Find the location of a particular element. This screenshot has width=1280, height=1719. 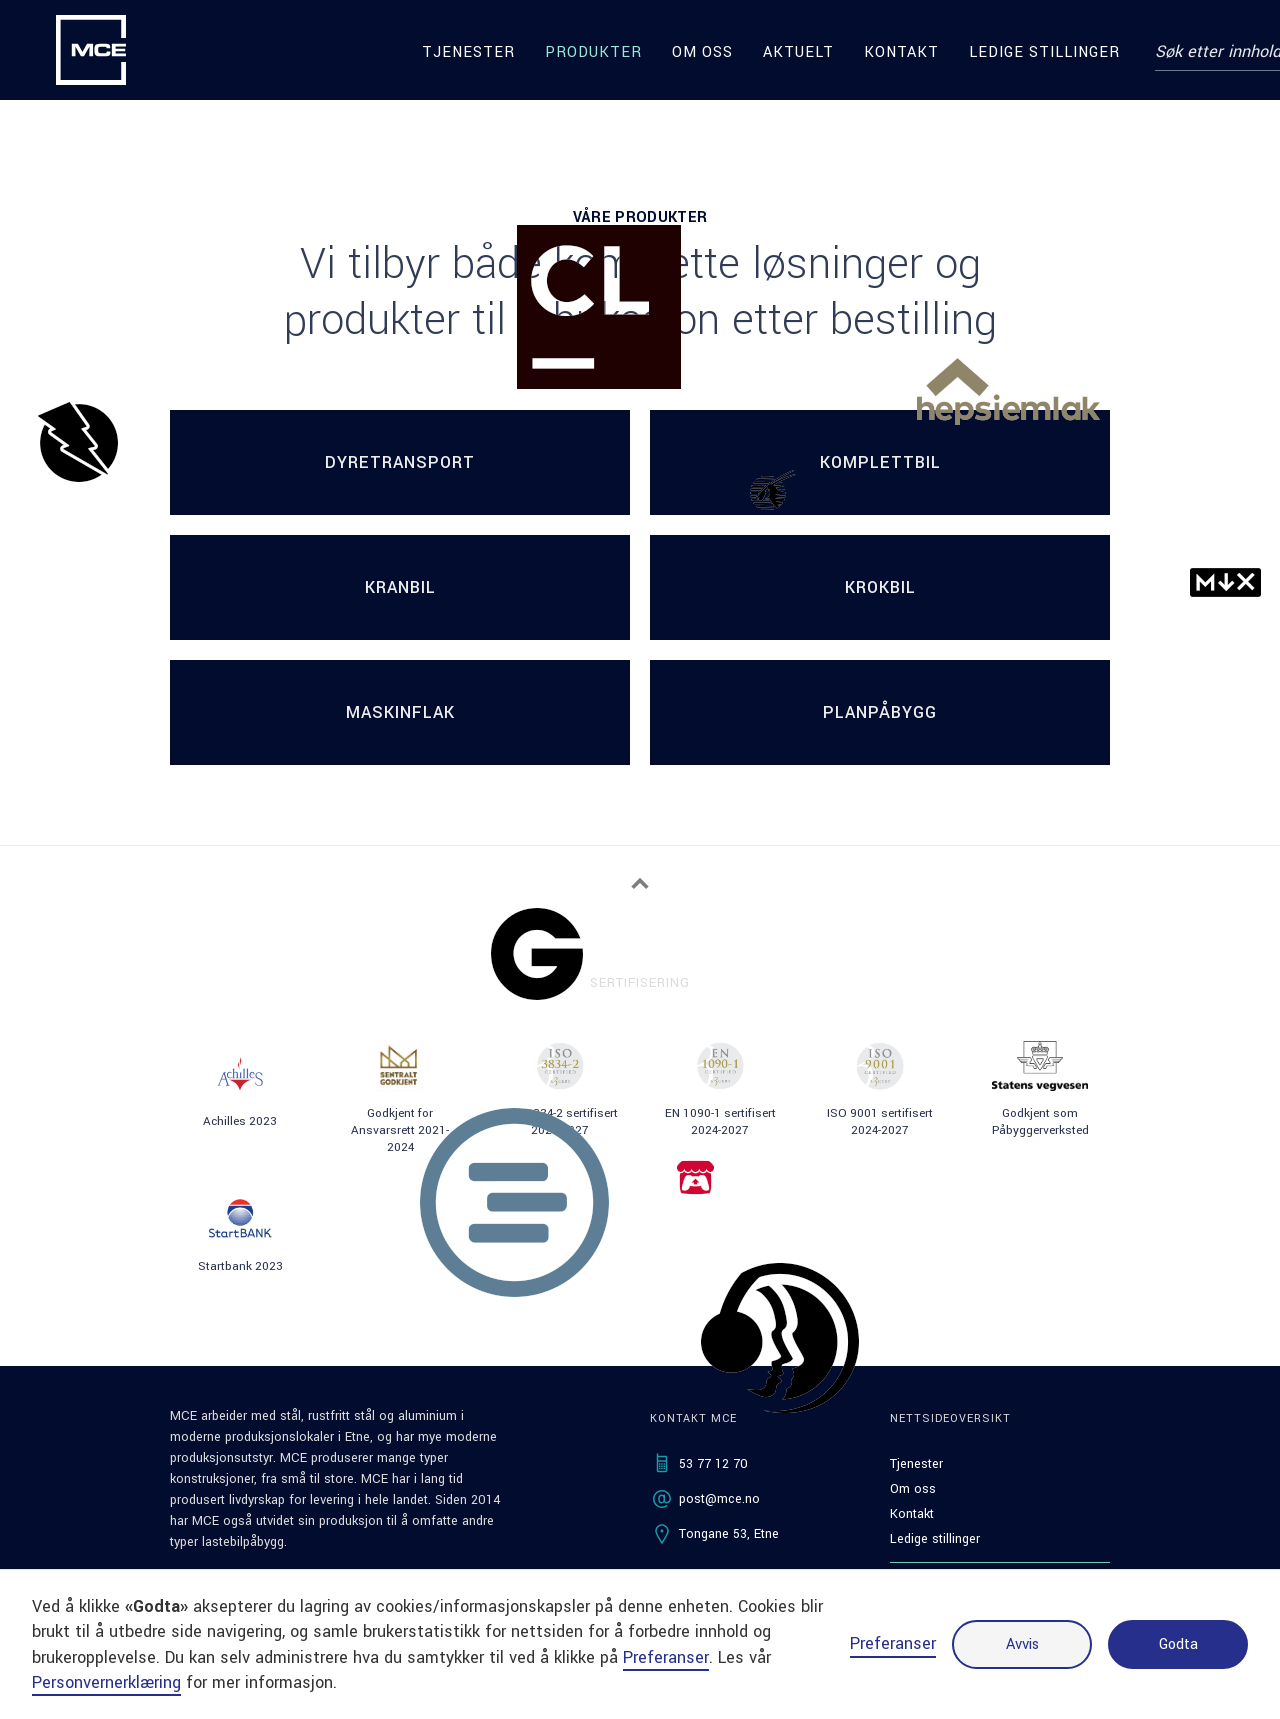

MDX file format or project indicator is located at coordinates (1225, 582).